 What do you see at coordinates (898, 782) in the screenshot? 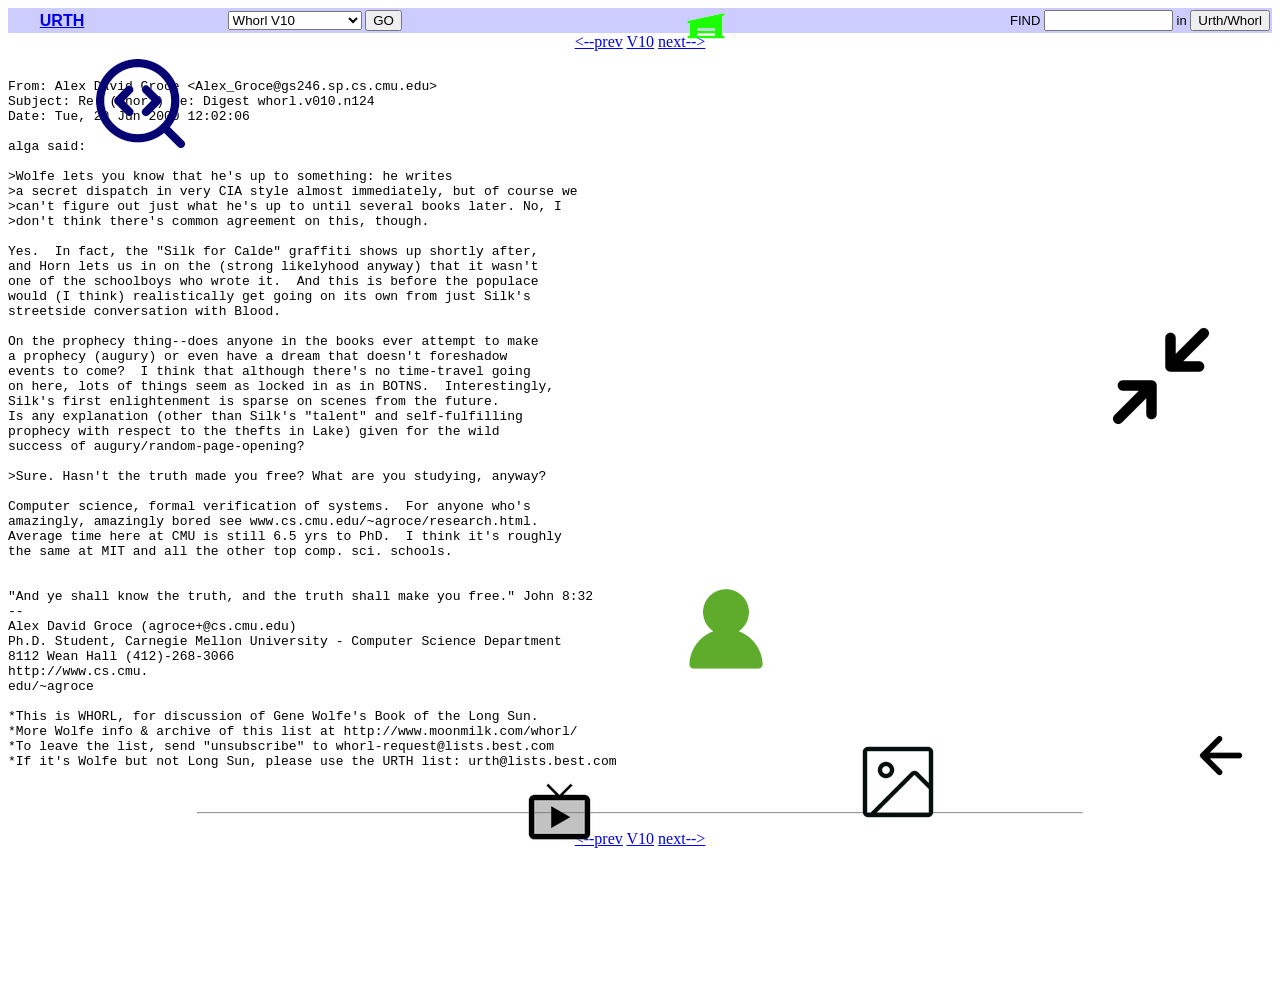
I see `view or open an image file` at bounding box center [898, 782].